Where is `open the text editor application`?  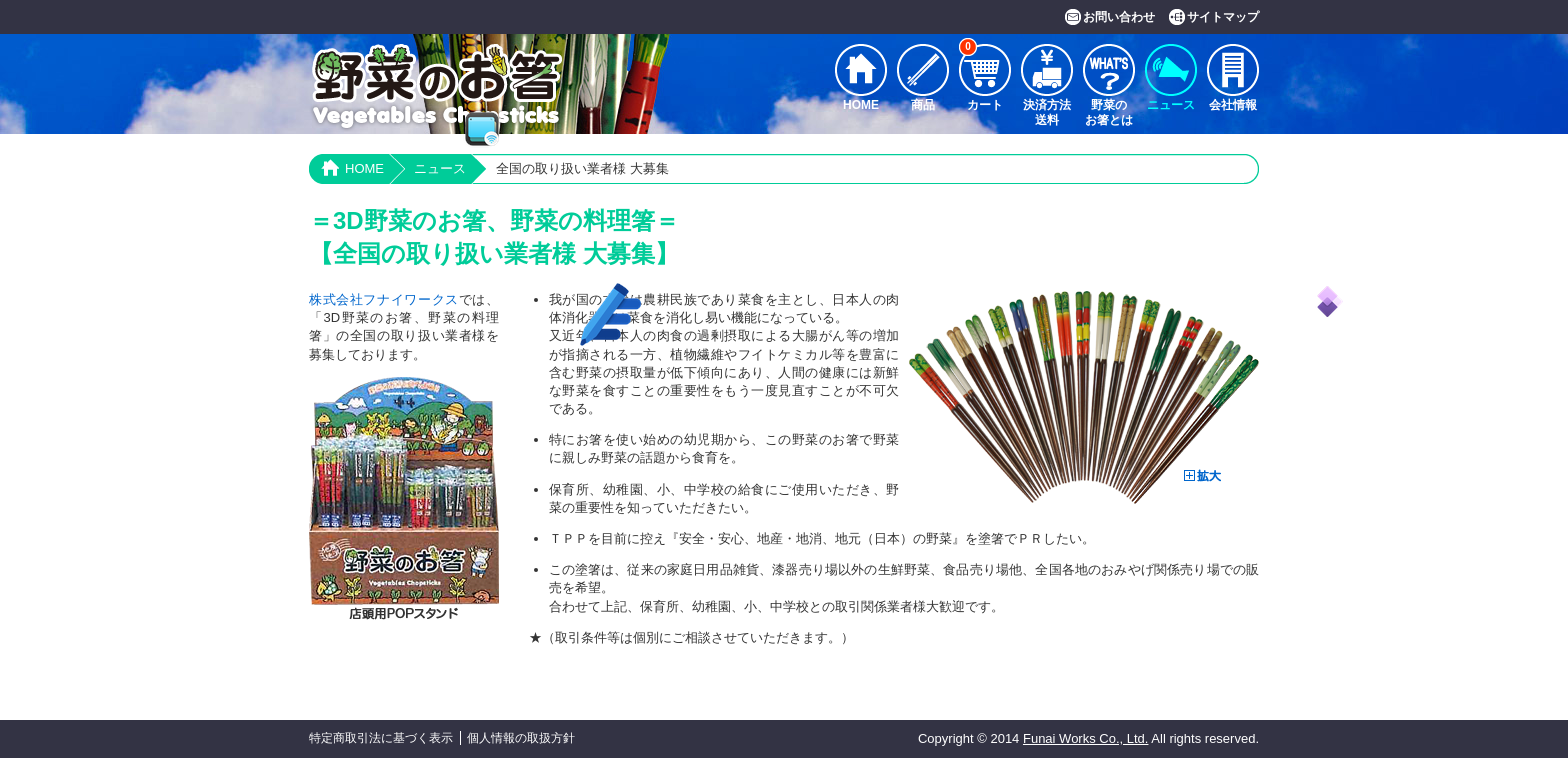
open the text editor application is located at coordinates (611, 314).